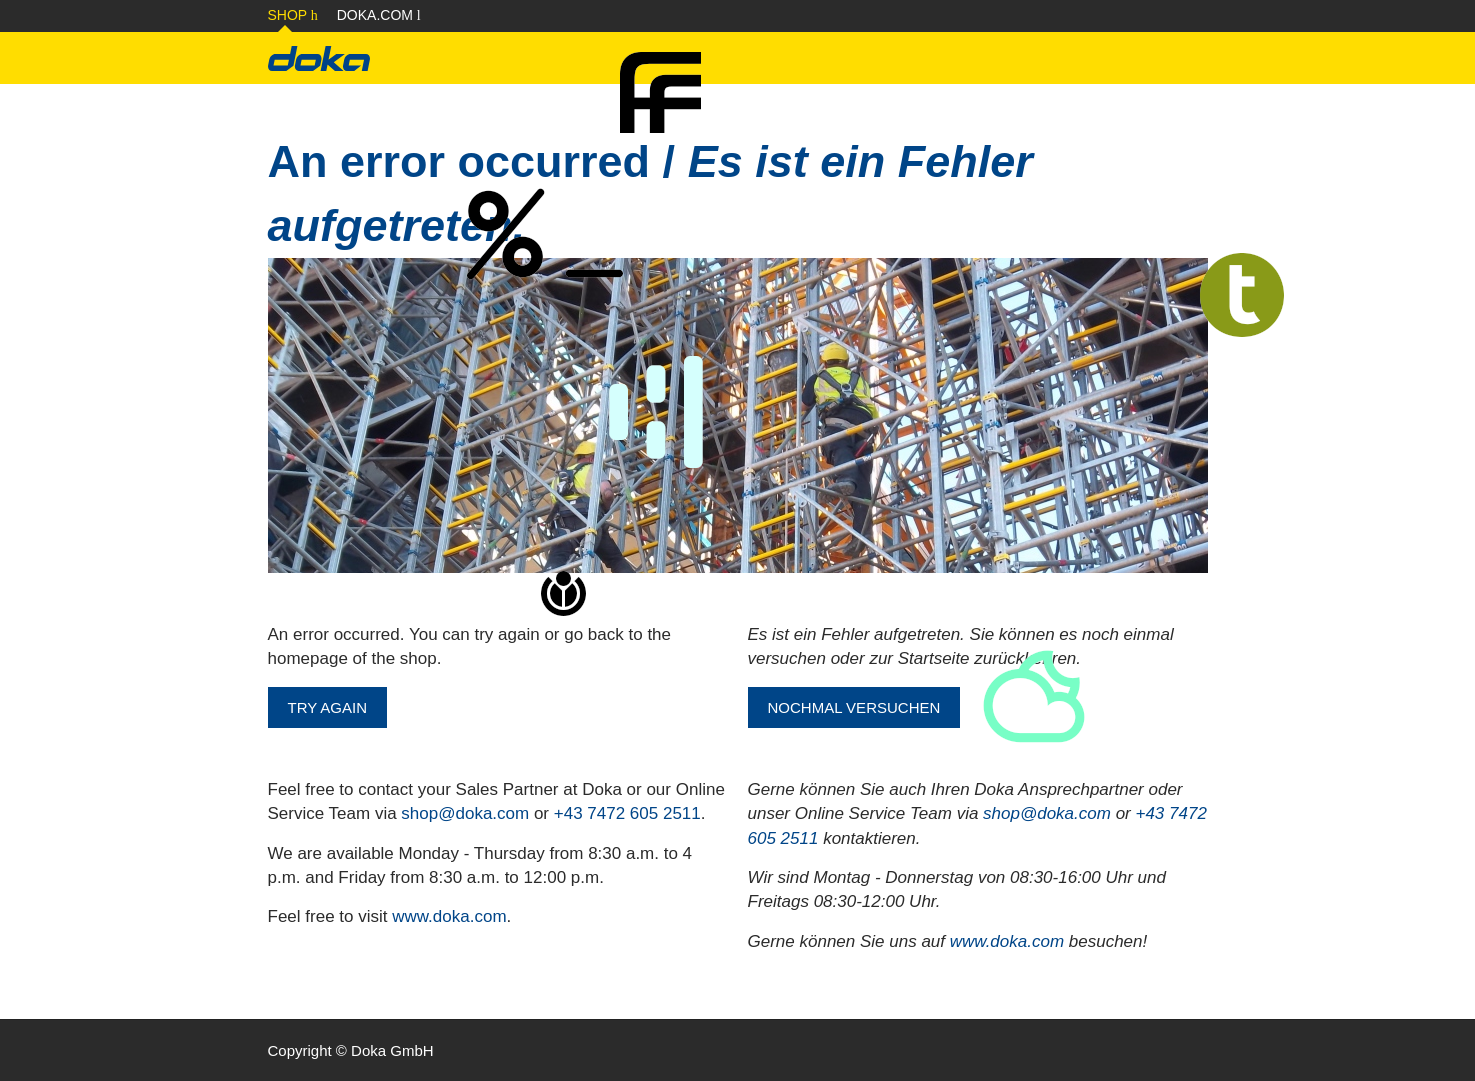 This screenshot has height=1081, width=1475. I want to click on teradata brand logo, so click(1242, 295).